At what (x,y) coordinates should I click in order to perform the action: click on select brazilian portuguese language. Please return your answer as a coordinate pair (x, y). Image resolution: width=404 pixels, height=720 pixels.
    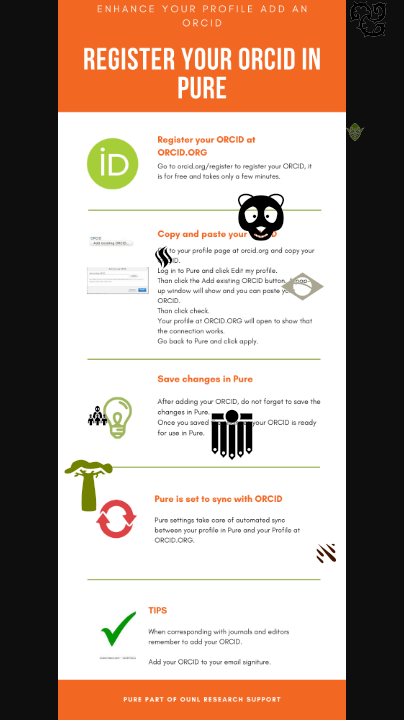
    Looking at the image, I should click on (302, 286).